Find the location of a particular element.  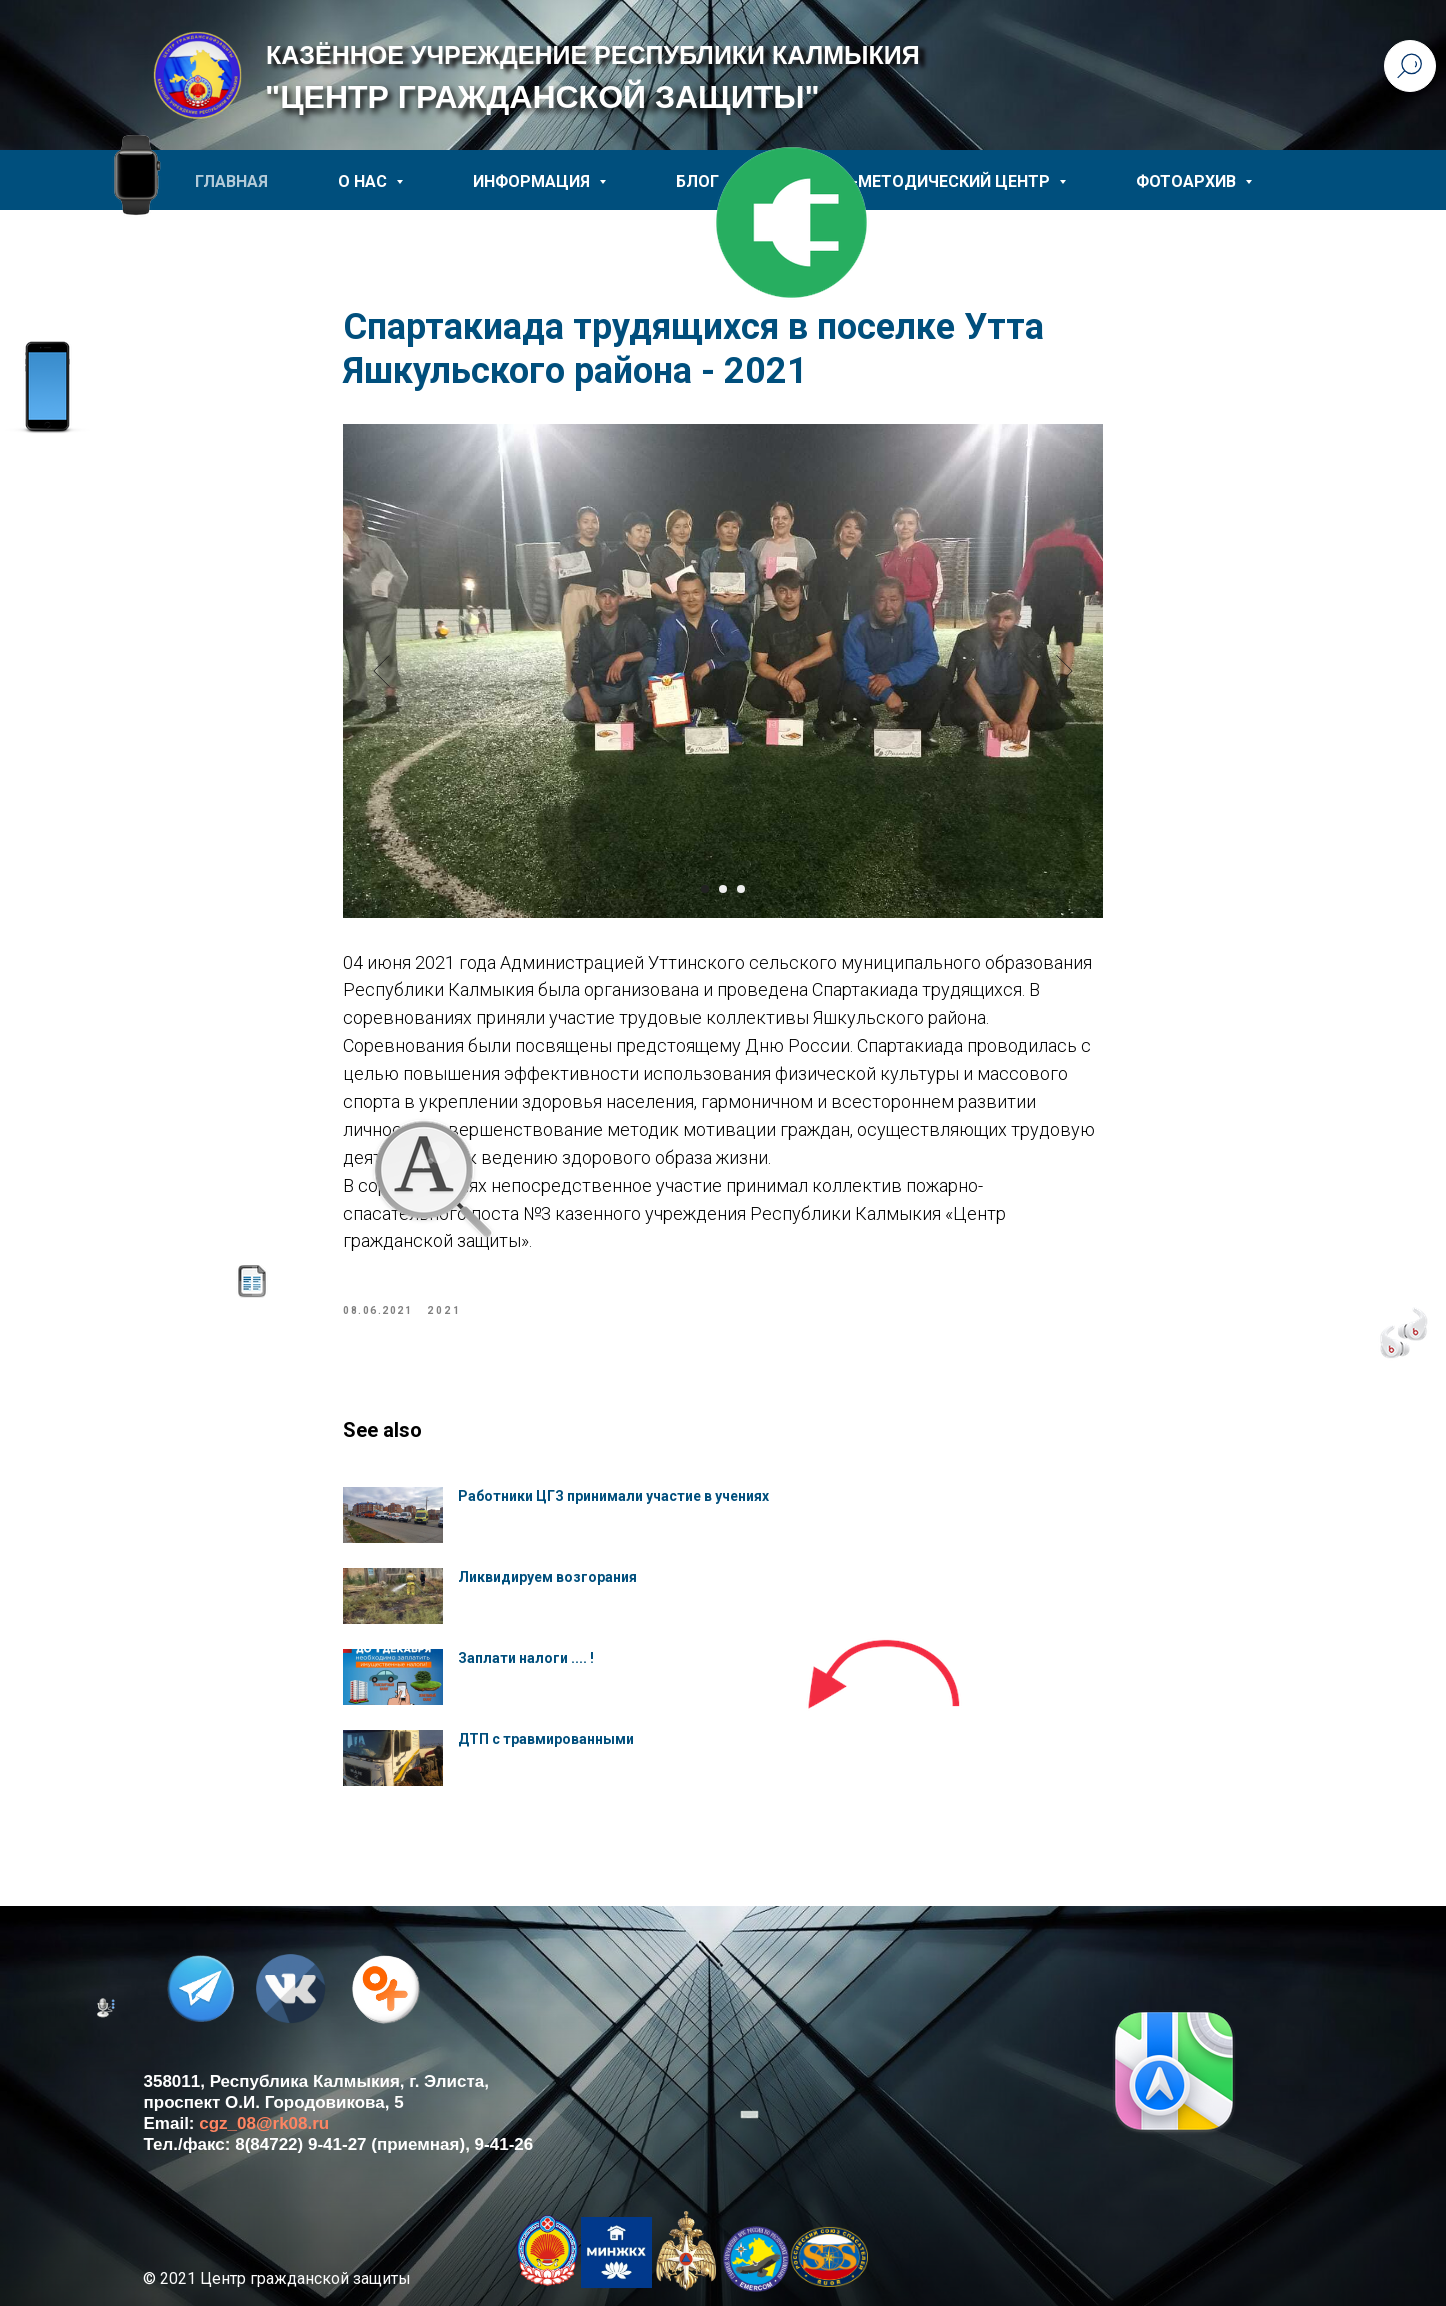

iPhone 7 Plus device icon is located at coordinates (47, 387).